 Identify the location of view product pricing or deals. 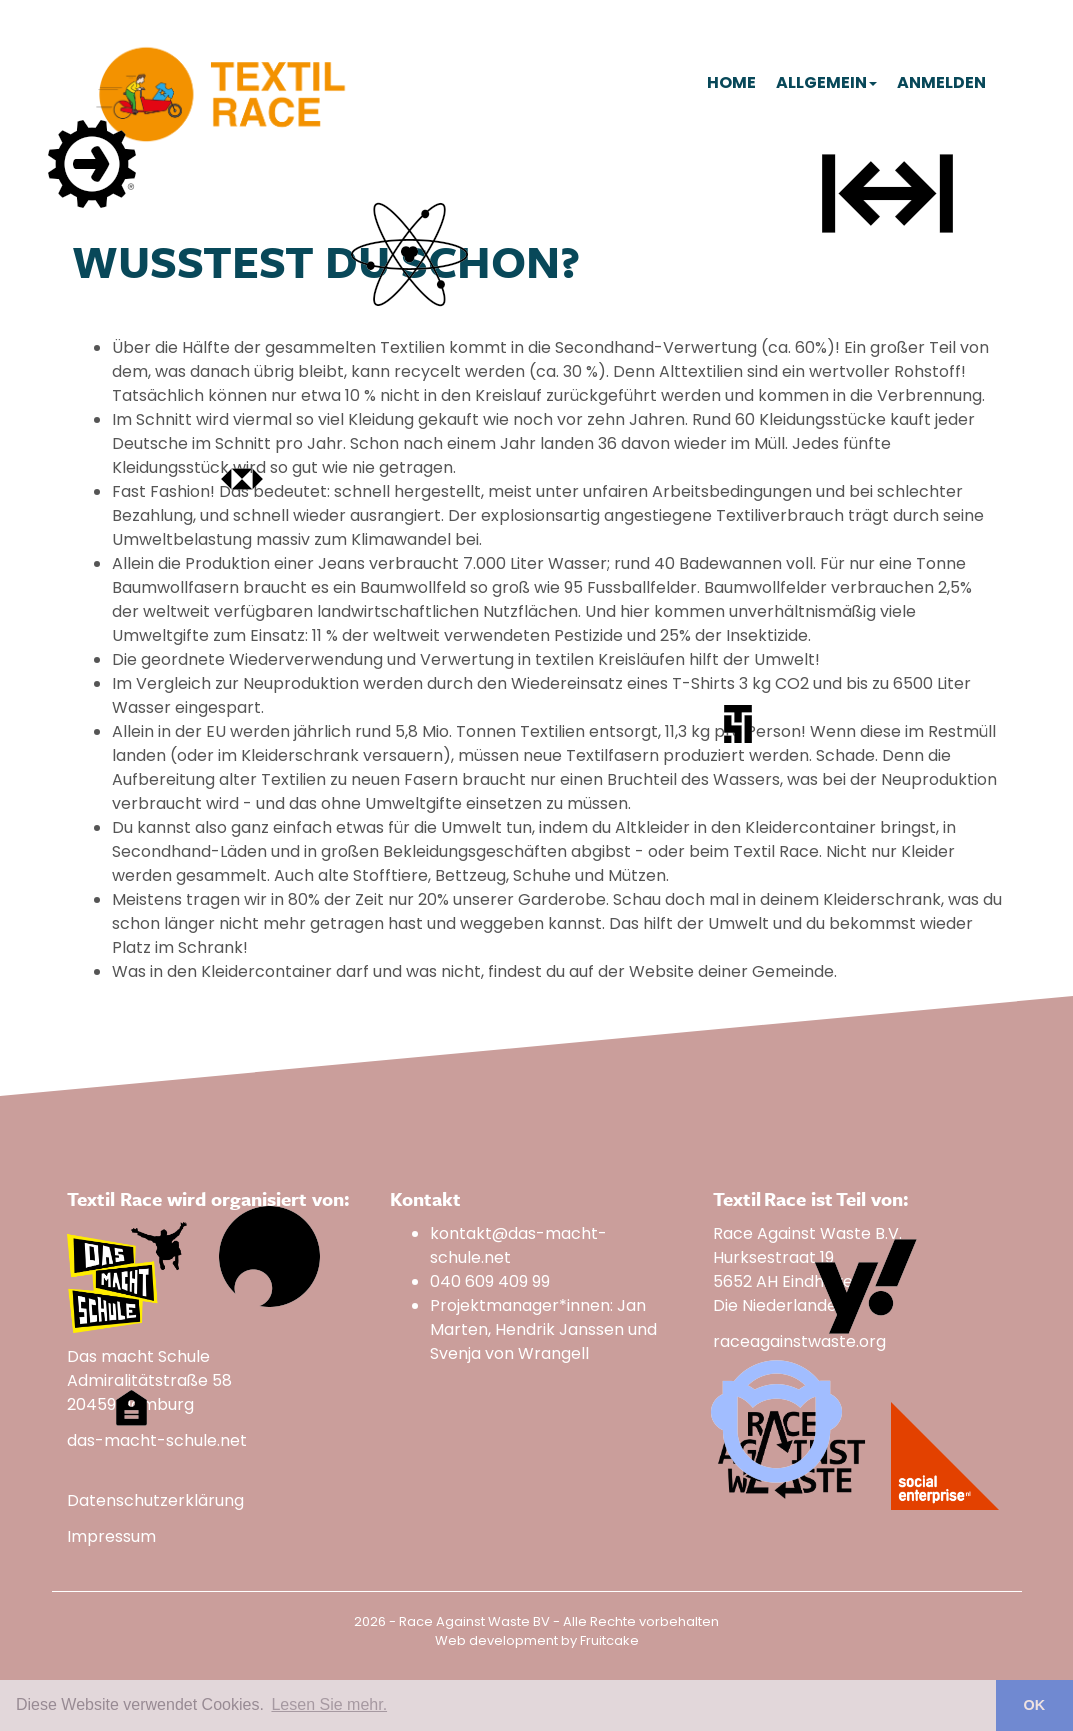
(131, 1408).